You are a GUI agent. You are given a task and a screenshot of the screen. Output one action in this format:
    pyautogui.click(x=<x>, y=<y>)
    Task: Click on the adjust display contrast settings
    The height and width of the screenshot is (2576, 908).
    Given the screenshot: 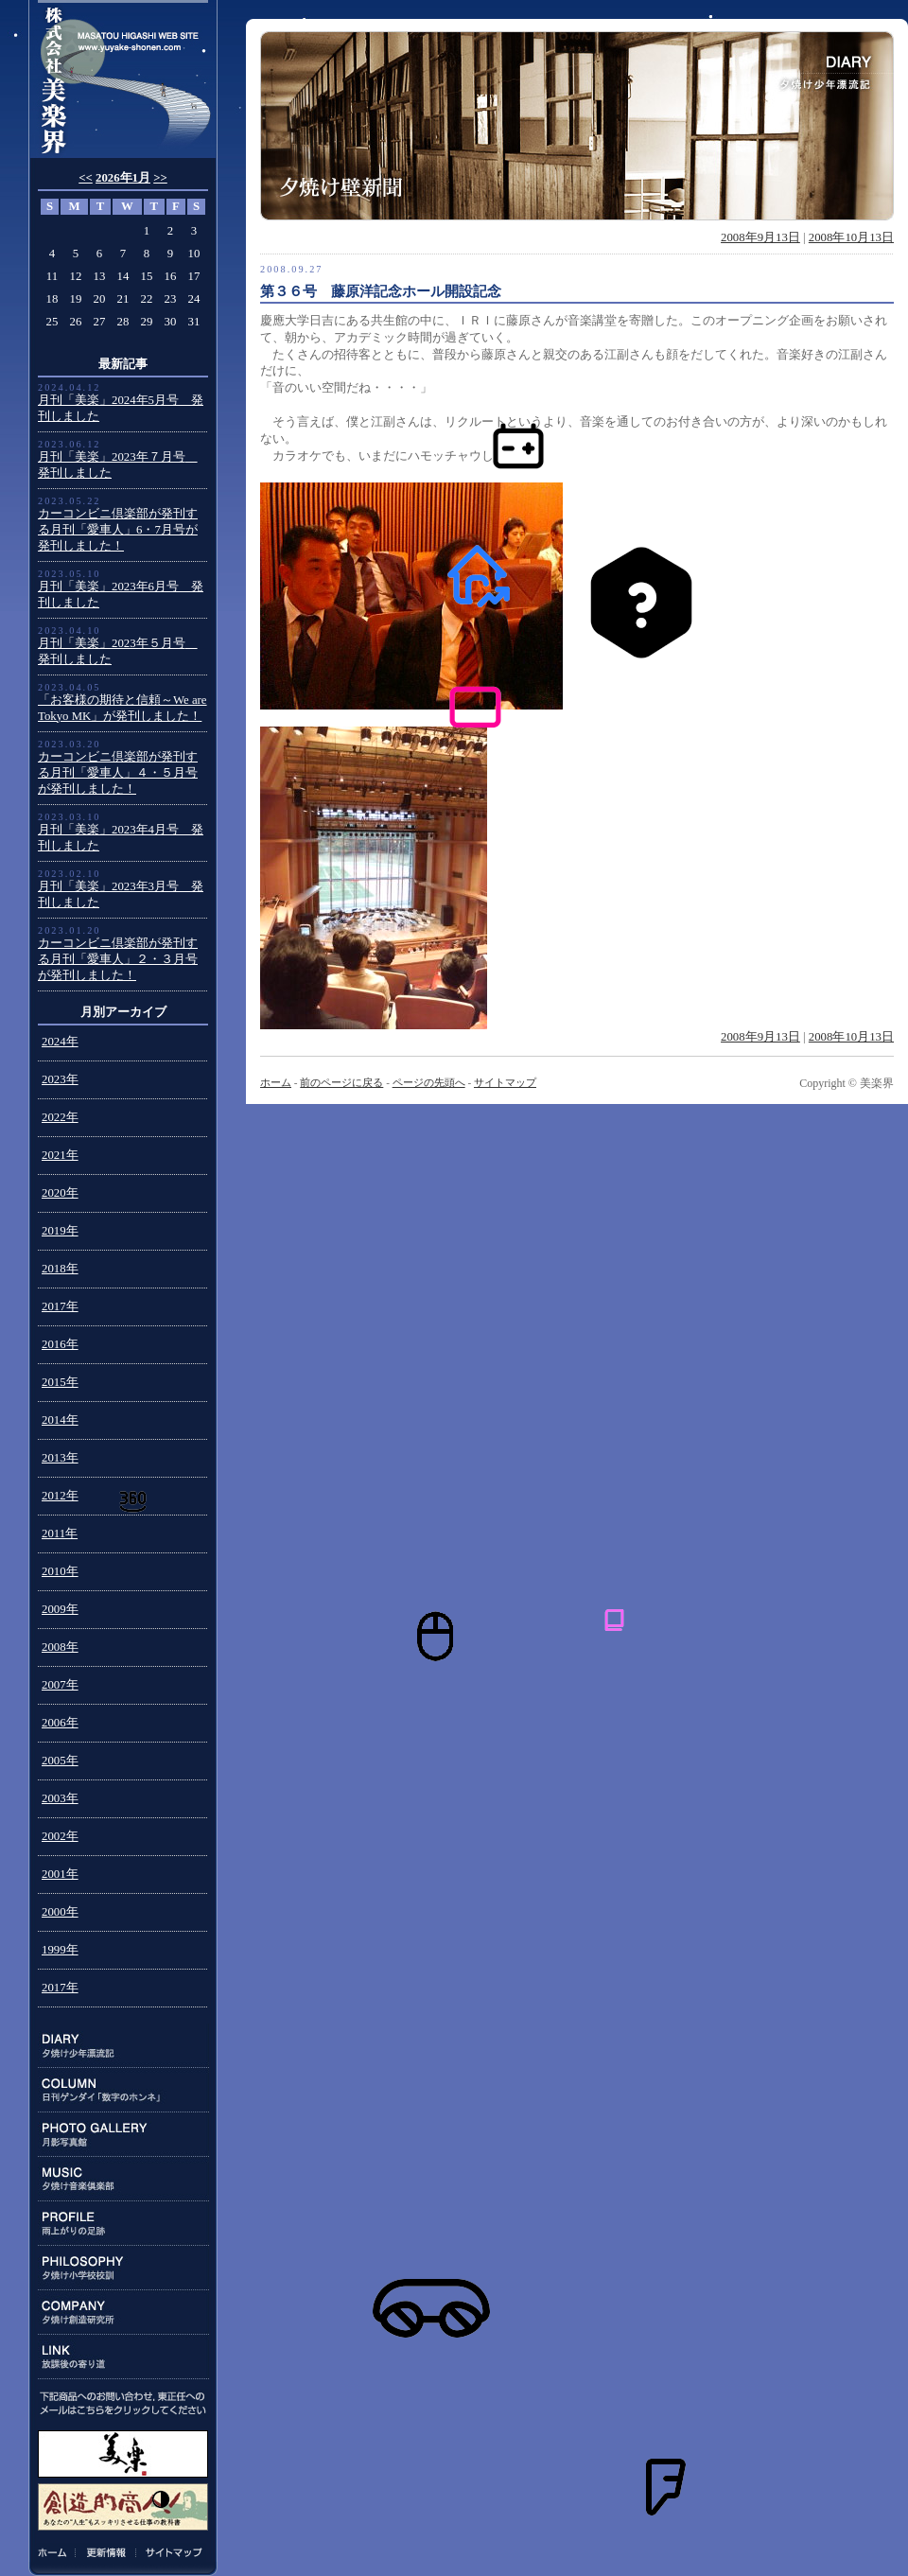 What is the action you would take?
    pyautogui.click(x=161, y=2499)
    